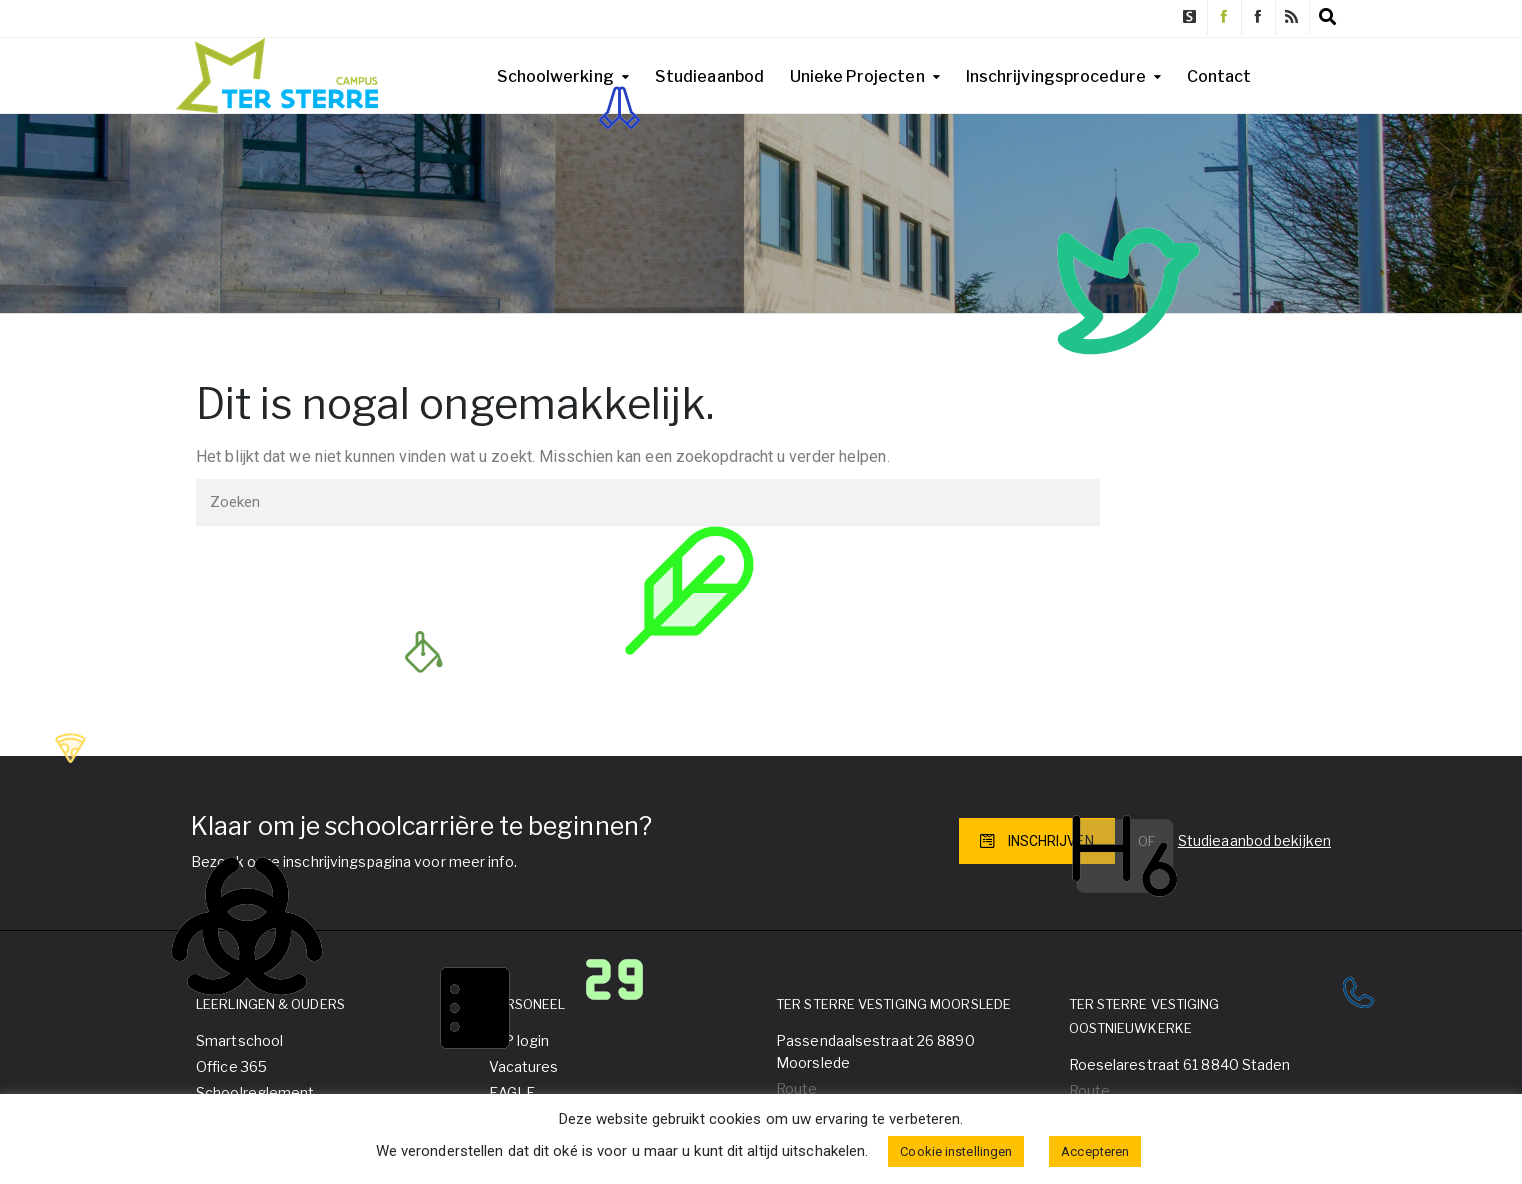  Describe the element at coordinates (1358, 993) in the screenshot. I see `make a phone call` at that location.